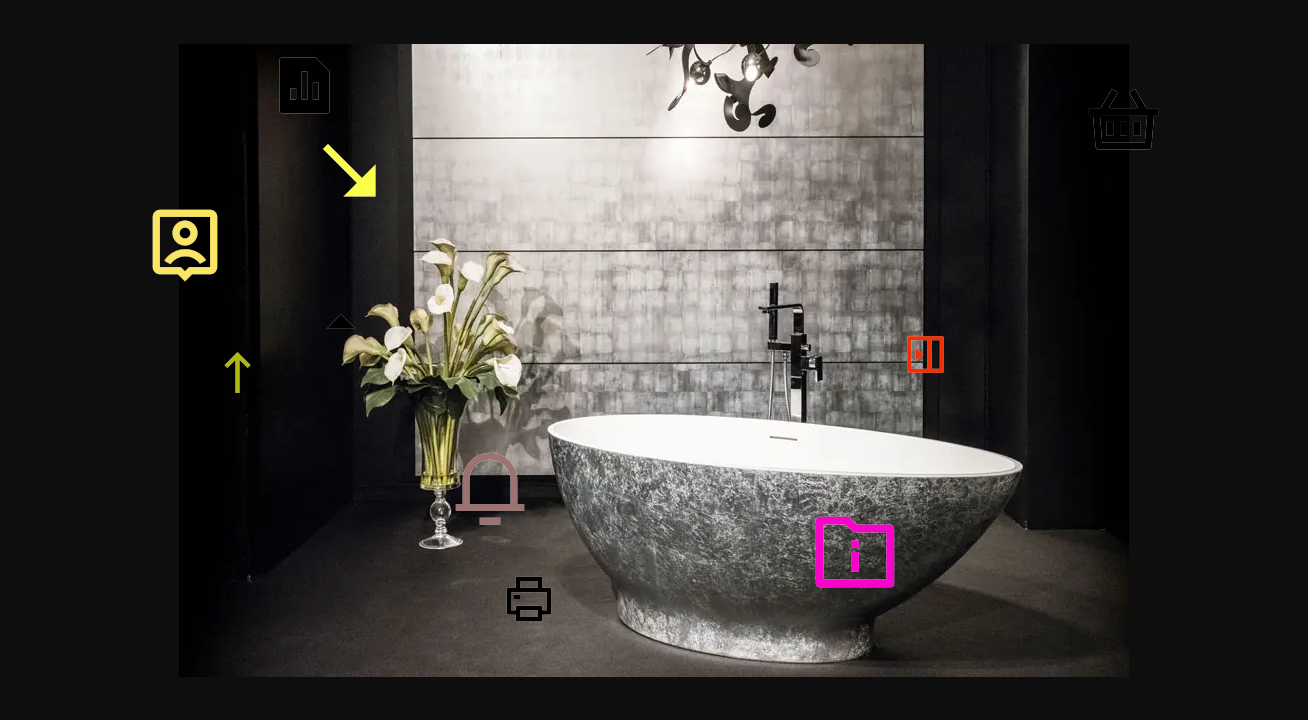  I want to click on view profile location or address, so click(185, 242).